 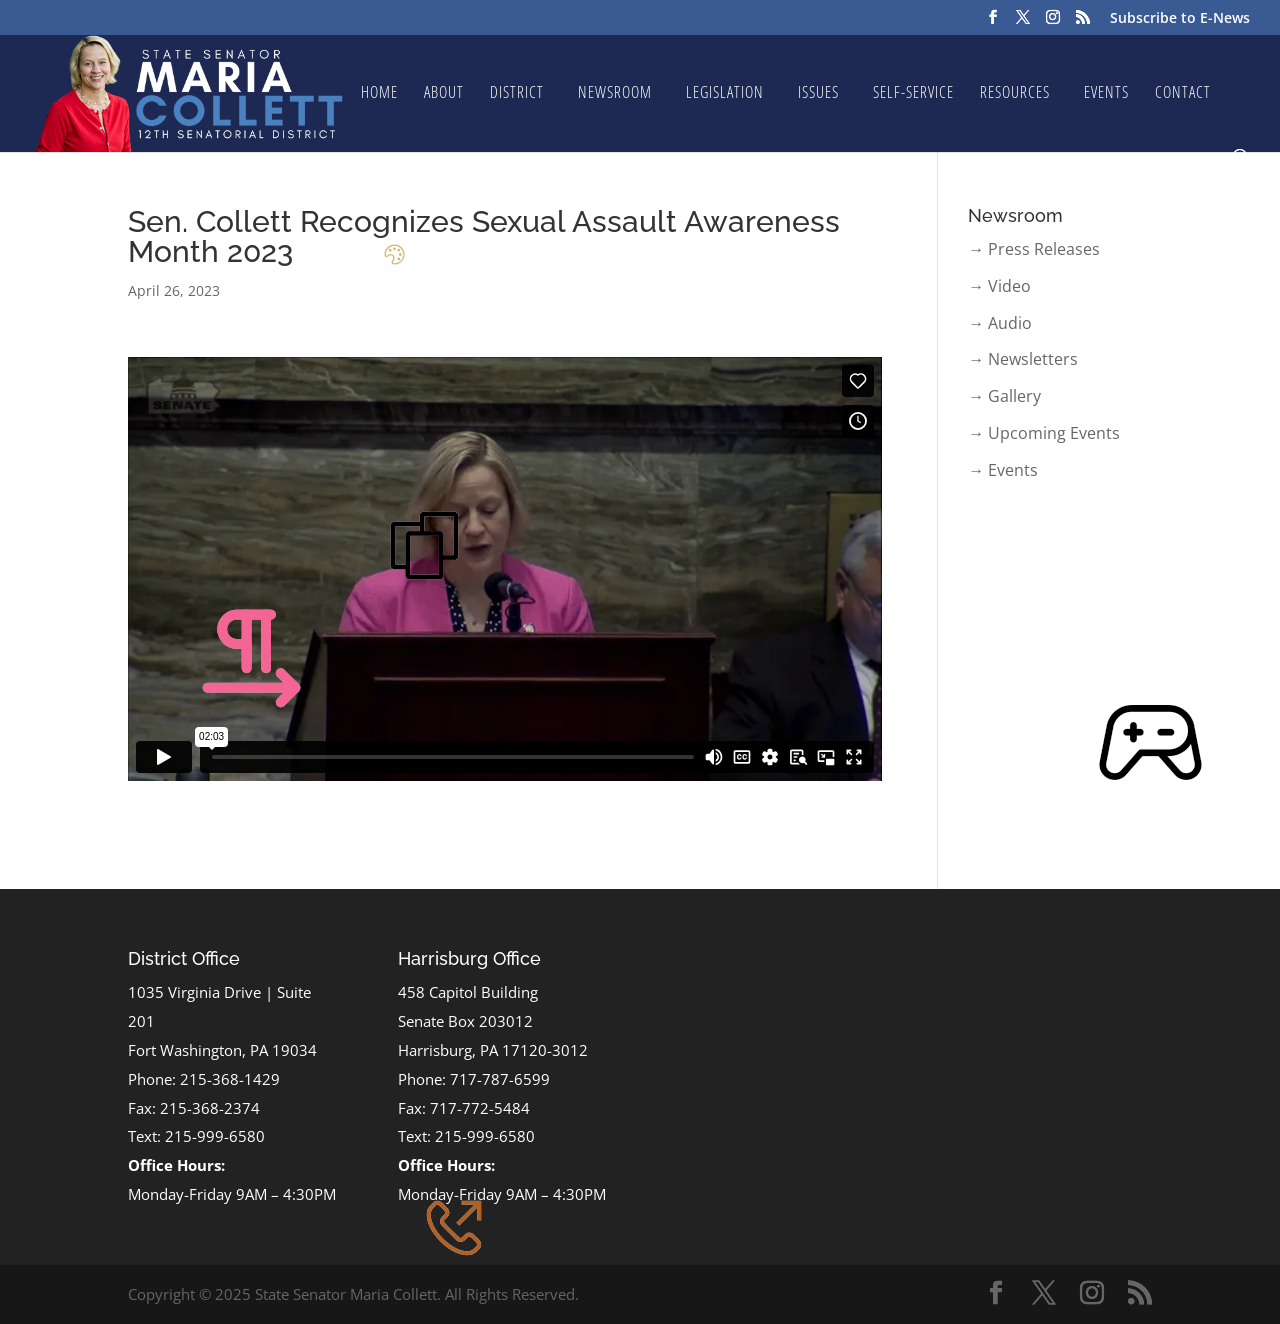 I want to click on indicates an outgoing call was made, so click(x=454, y=1228).